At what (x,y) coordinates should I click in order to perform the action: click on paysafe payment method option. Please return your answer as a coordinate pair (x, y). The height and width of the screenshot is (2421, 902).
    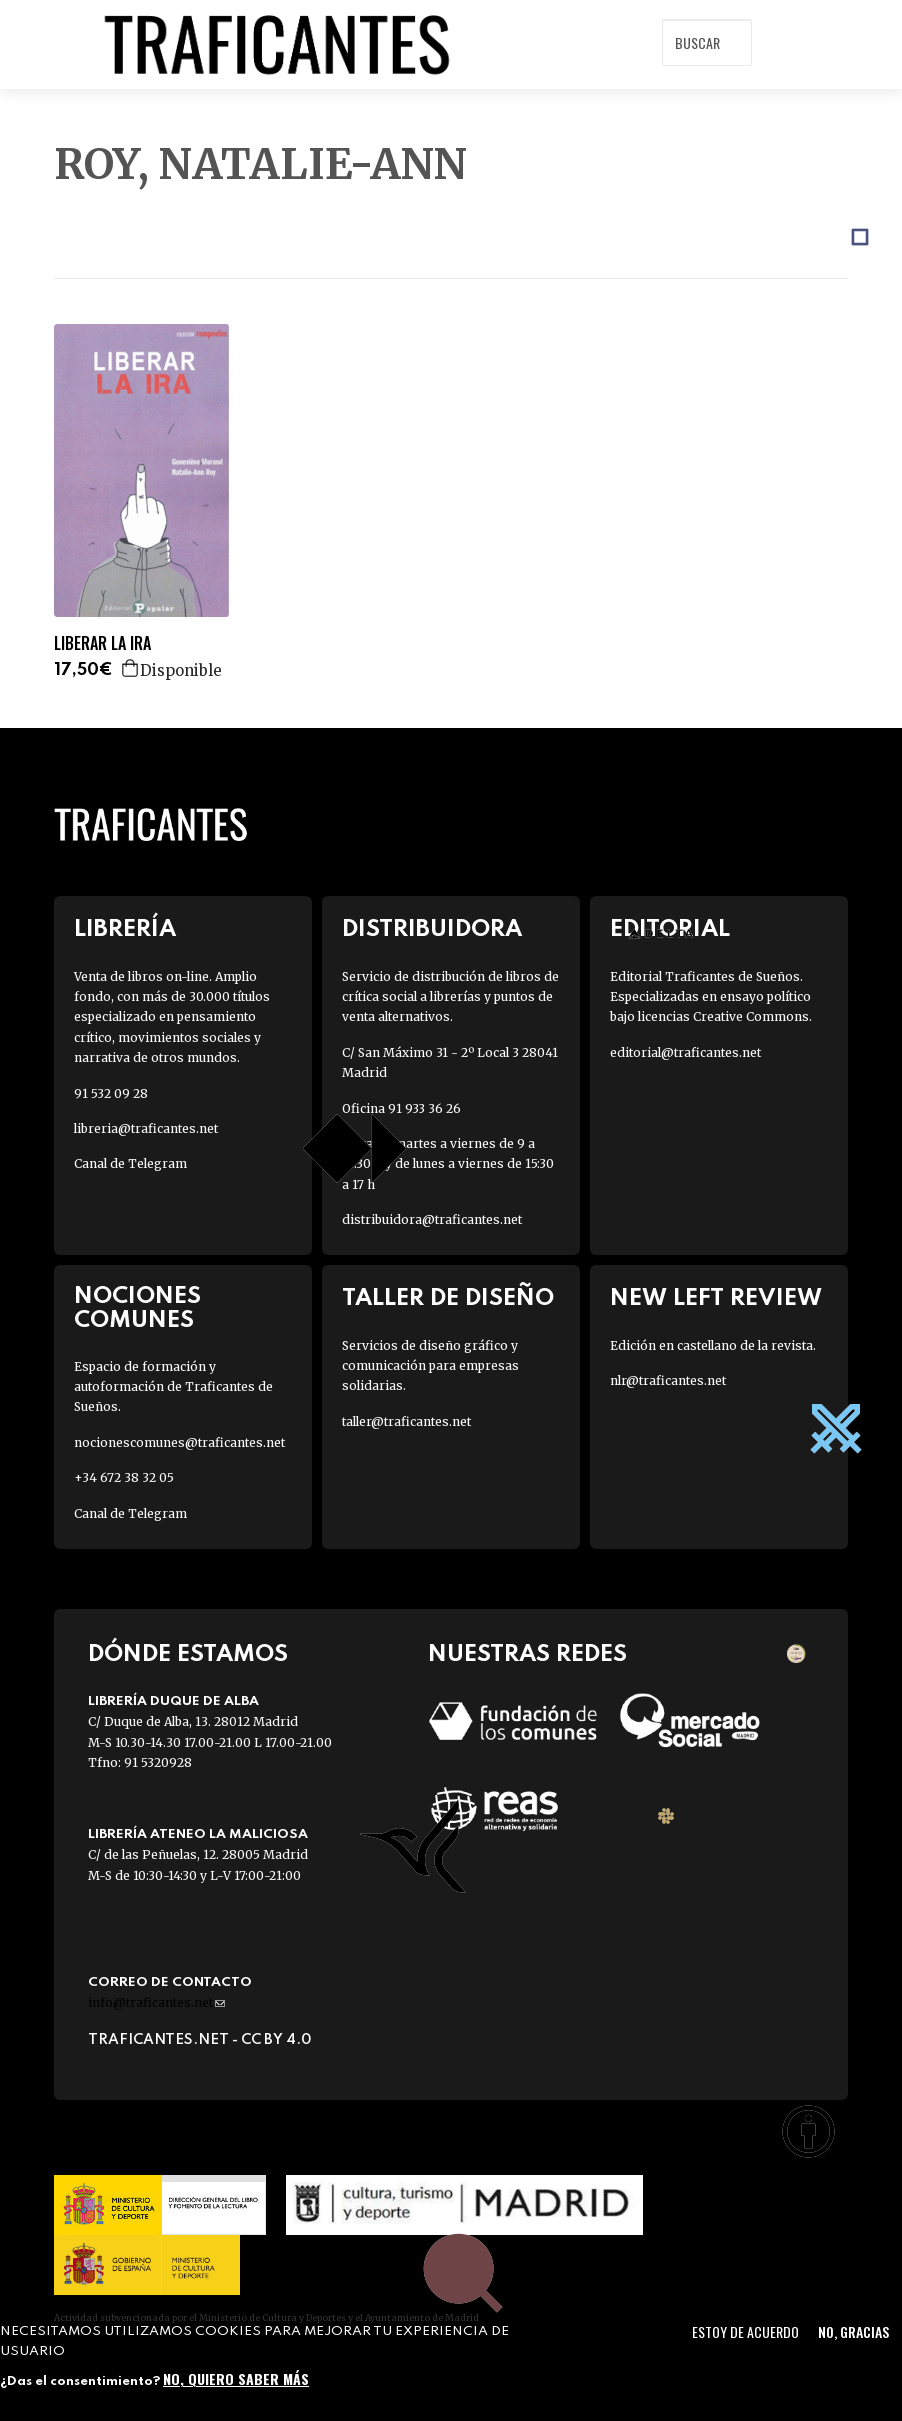
    Looking at the image, I should click on (354, 1148).